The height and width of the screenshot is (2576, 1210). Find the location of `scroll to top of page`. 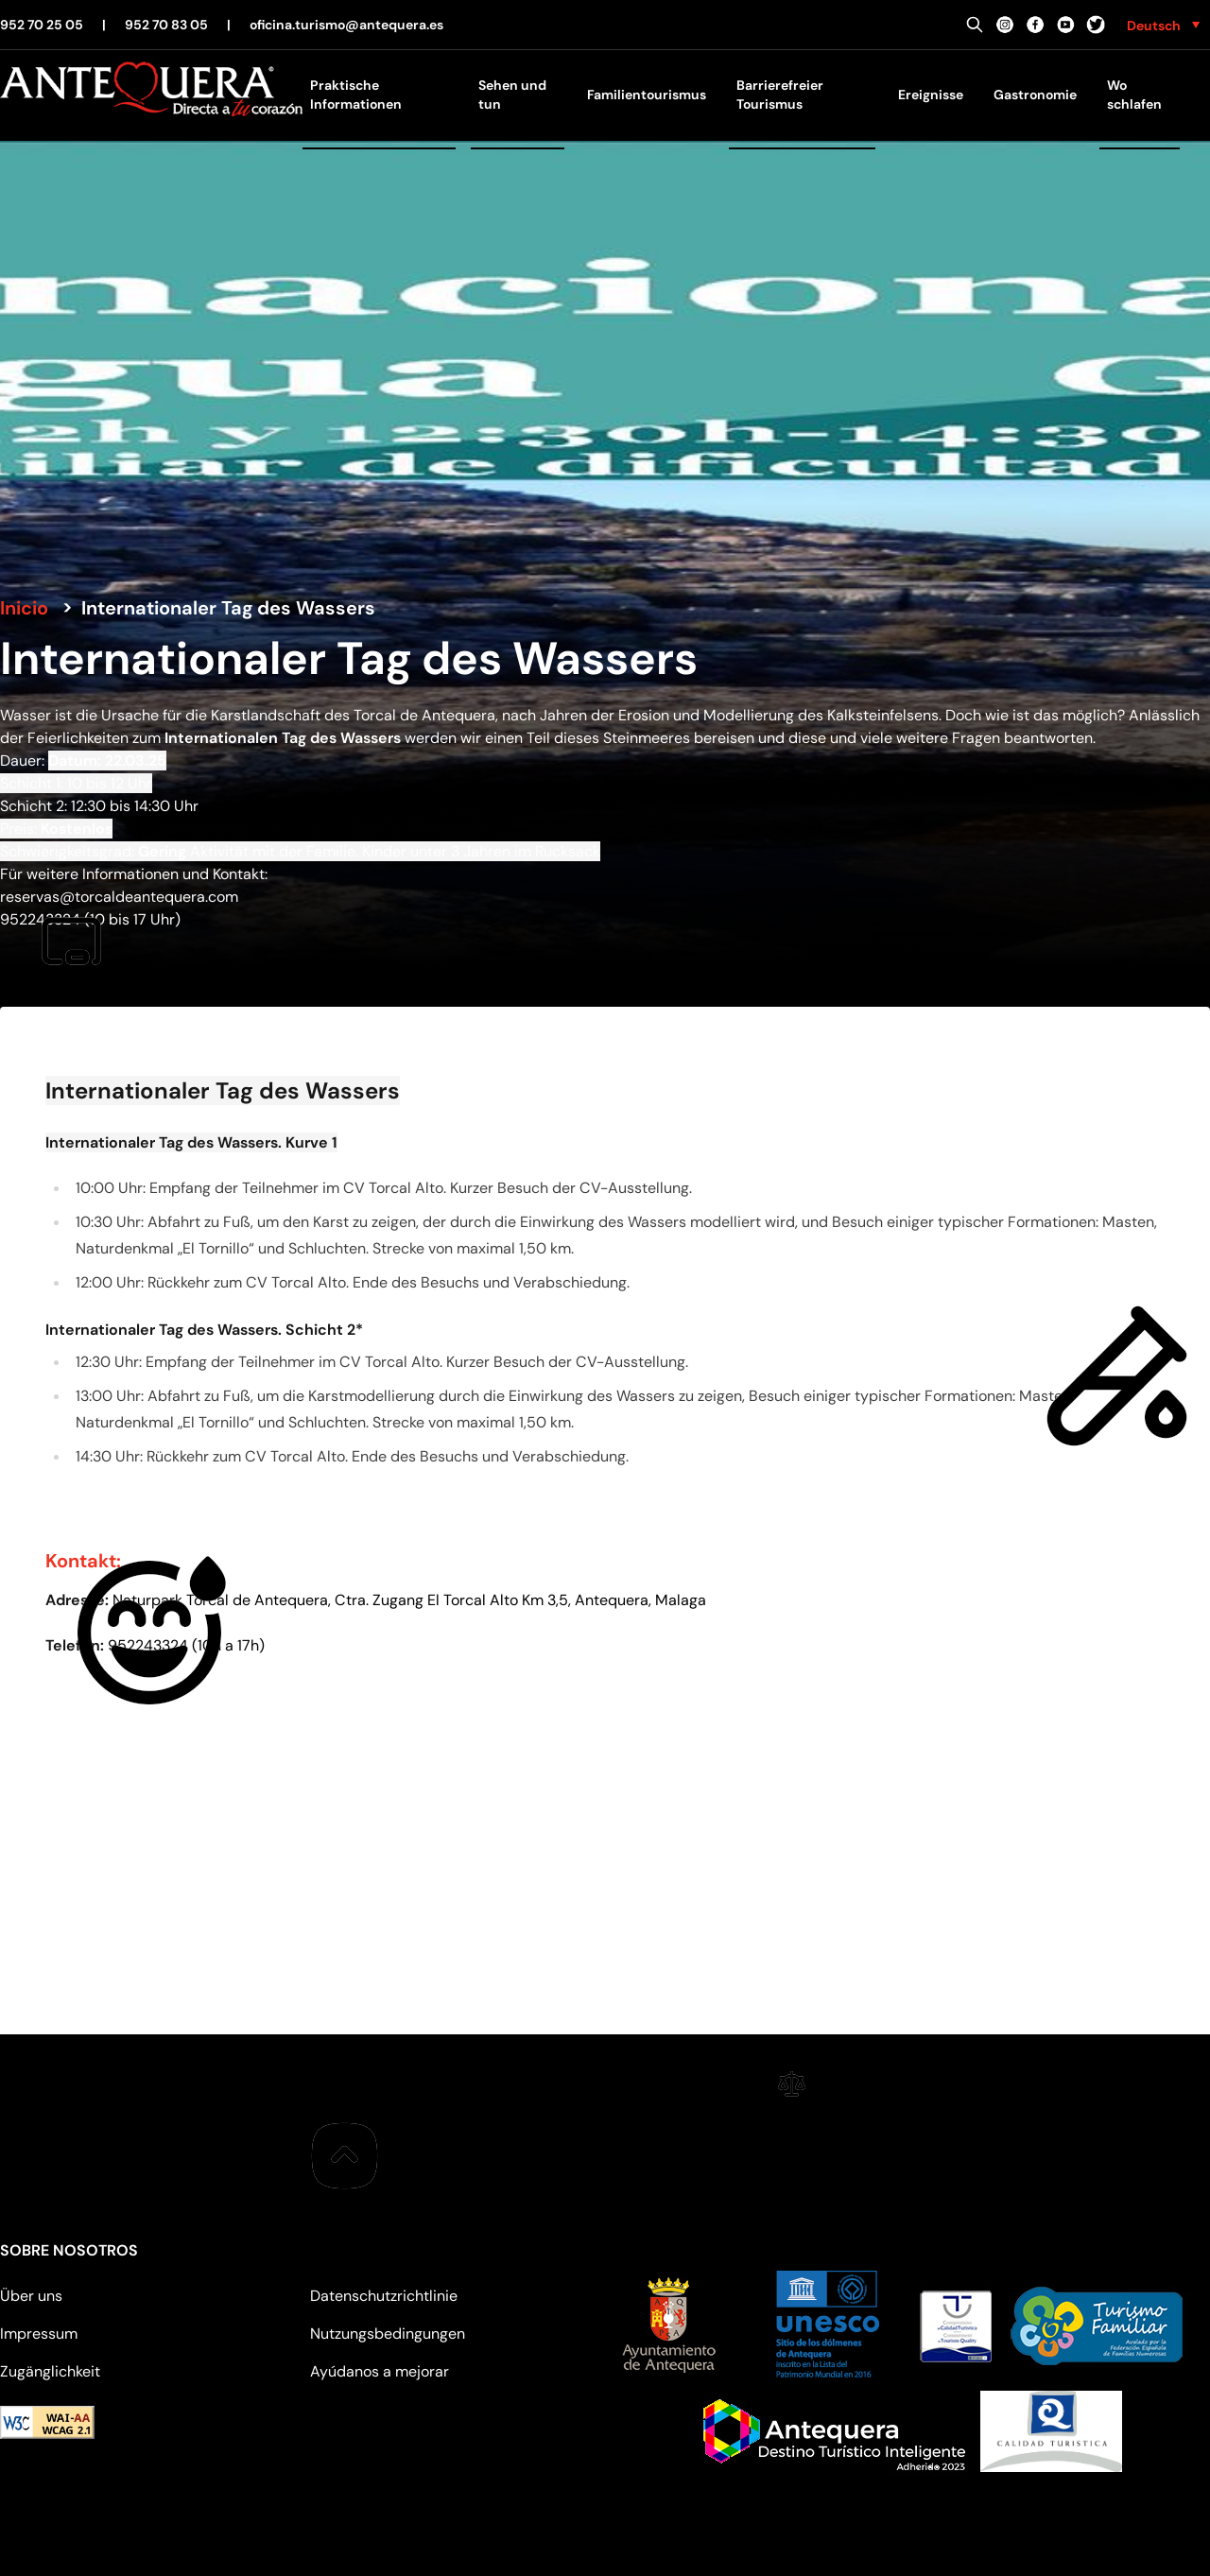

scroll to top of page is located at coordinates (344, 2155).